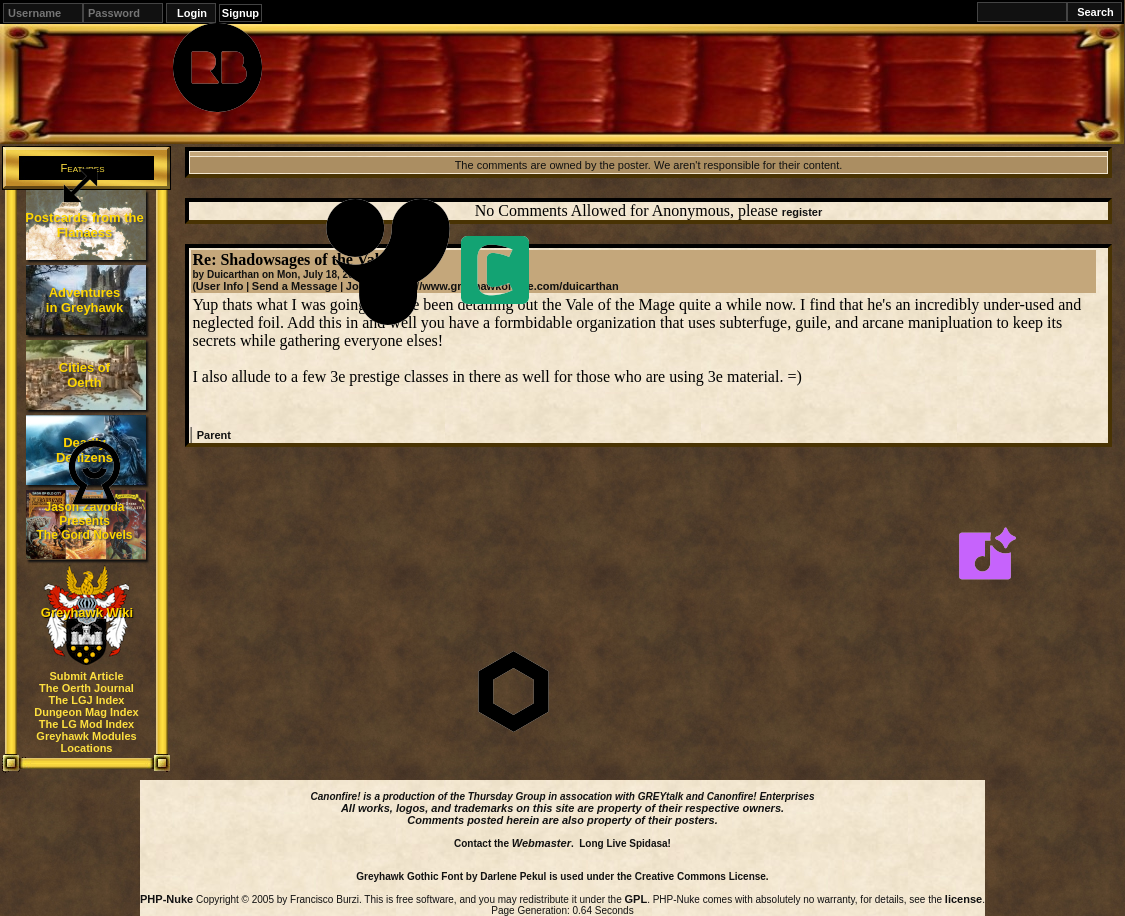 This screenshot has height=916, width=1125. What do you see at coordinates (217, 67) in the screenshot?
I see `open the Redbubble app` at bounding box center [217, 67].